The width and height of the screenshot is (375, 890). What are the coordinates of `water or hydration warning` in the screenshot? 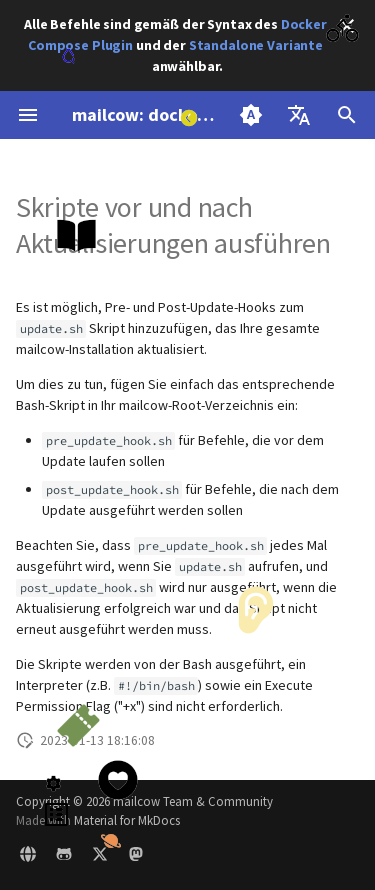 It's located at (68, 55).